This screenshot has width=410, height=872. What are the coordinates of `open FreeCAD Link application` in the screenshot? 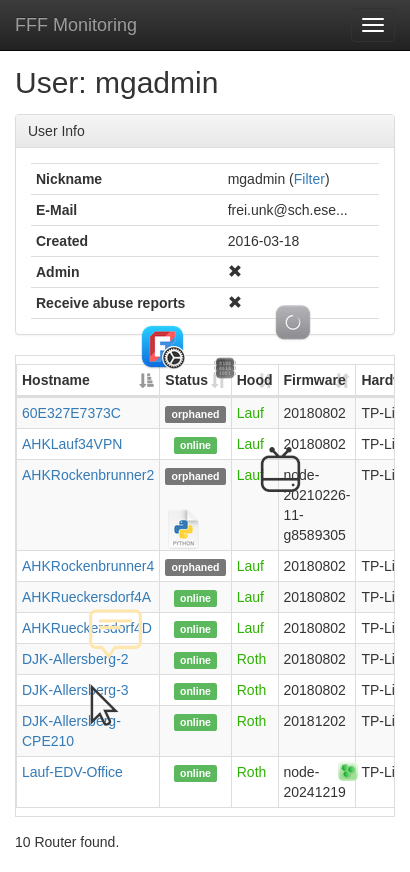 It's located at (162, 346).